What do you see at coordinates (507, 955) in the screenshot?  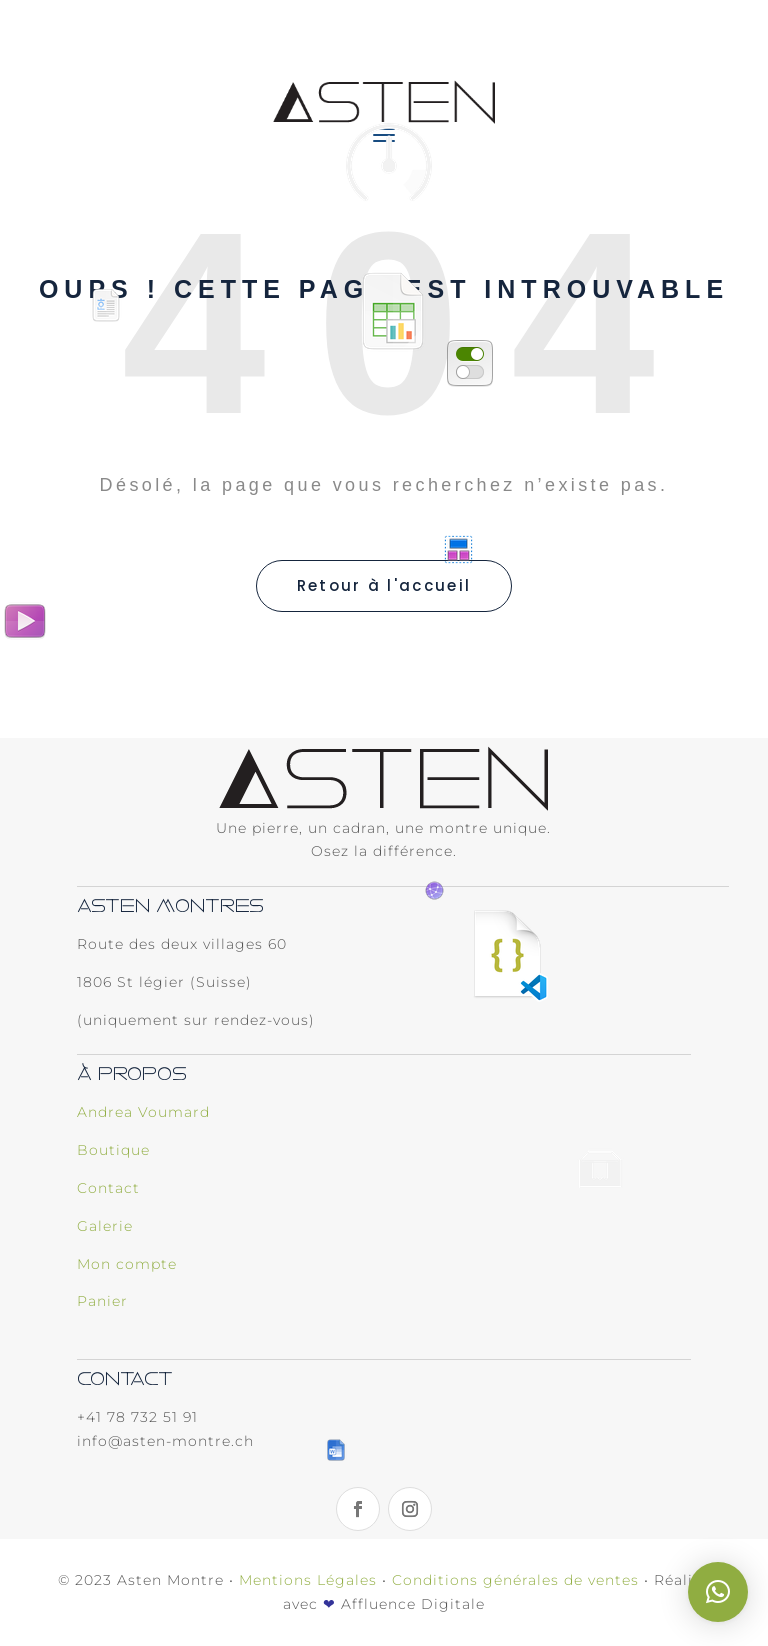 I see `open or edit a JSON file in Visual Studio Code` at bounding box center [507, 955].